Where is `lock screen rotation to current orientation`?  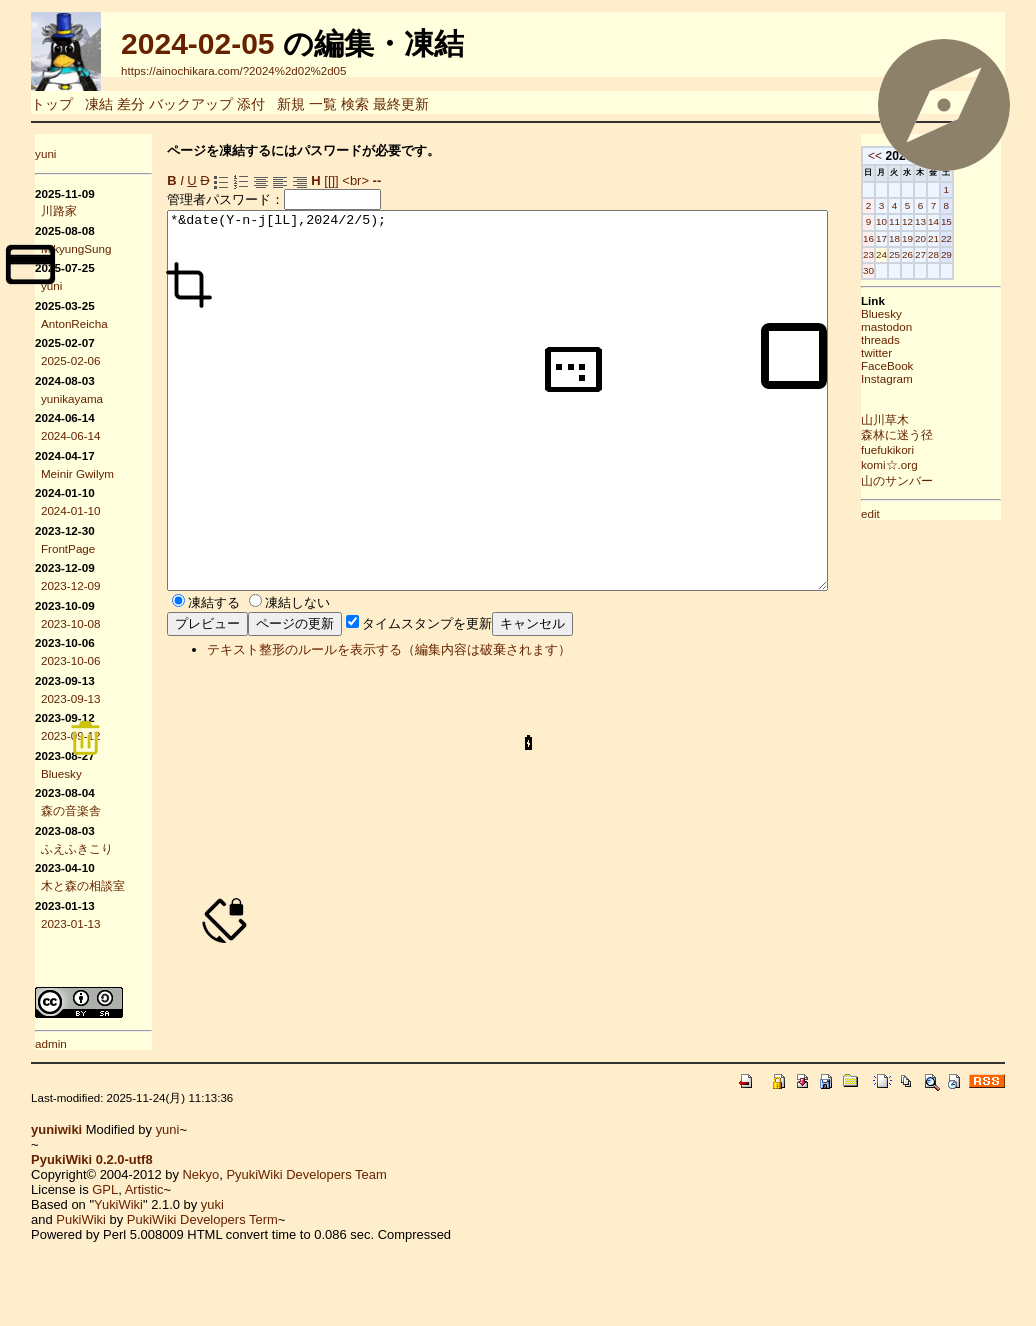 lock screen rotation to current orientation is located at coordinates (225, 919).